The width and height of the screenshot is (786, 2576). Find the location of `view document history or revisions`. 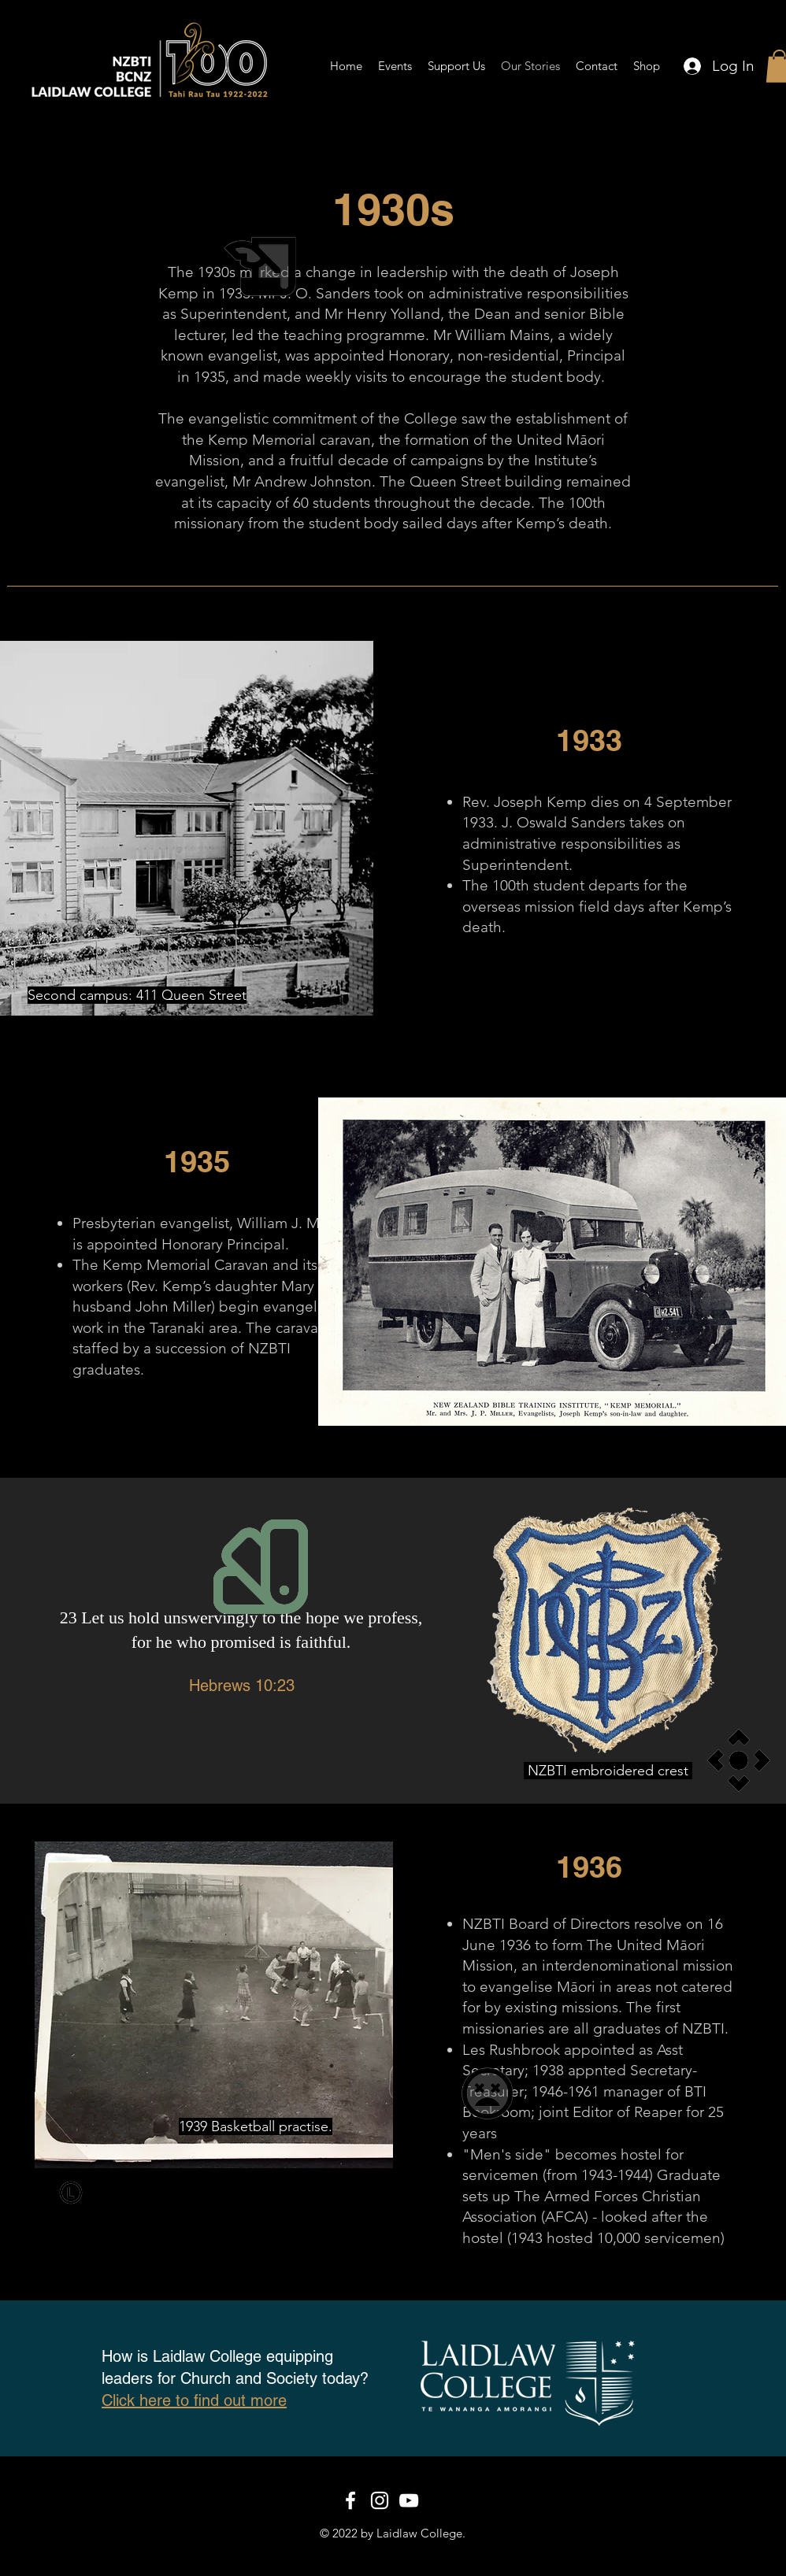

view document history or revisions is located at coordinates (262, 266).